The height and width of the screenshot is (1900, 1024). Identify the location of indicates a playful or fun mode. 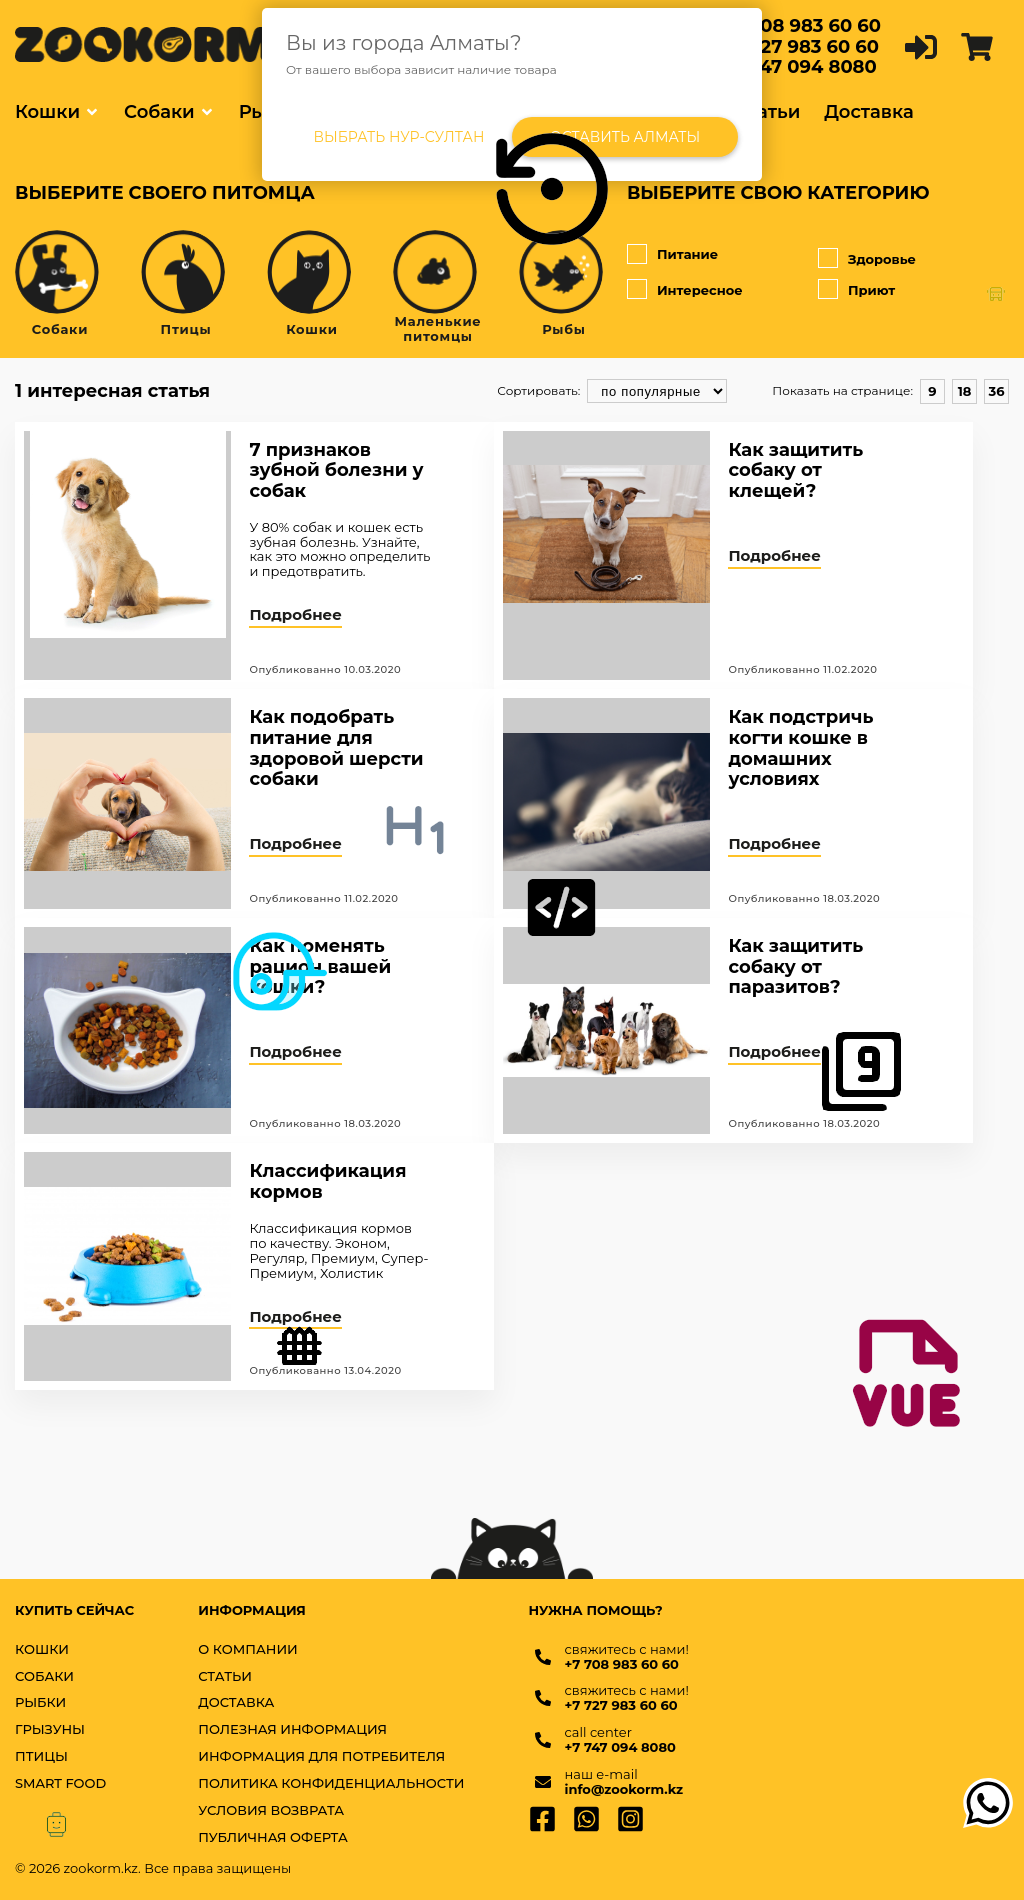
(56, 1824).